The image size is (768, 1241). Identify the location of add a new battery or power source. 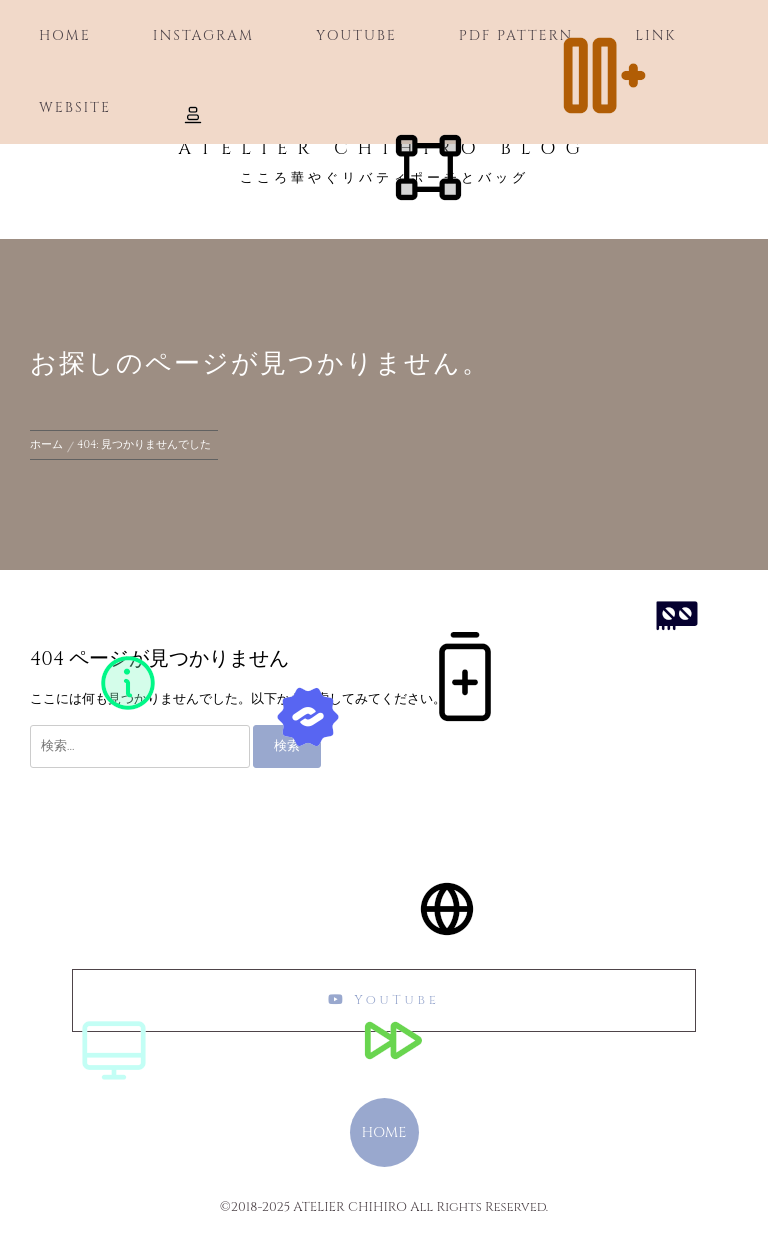
(465, 678).